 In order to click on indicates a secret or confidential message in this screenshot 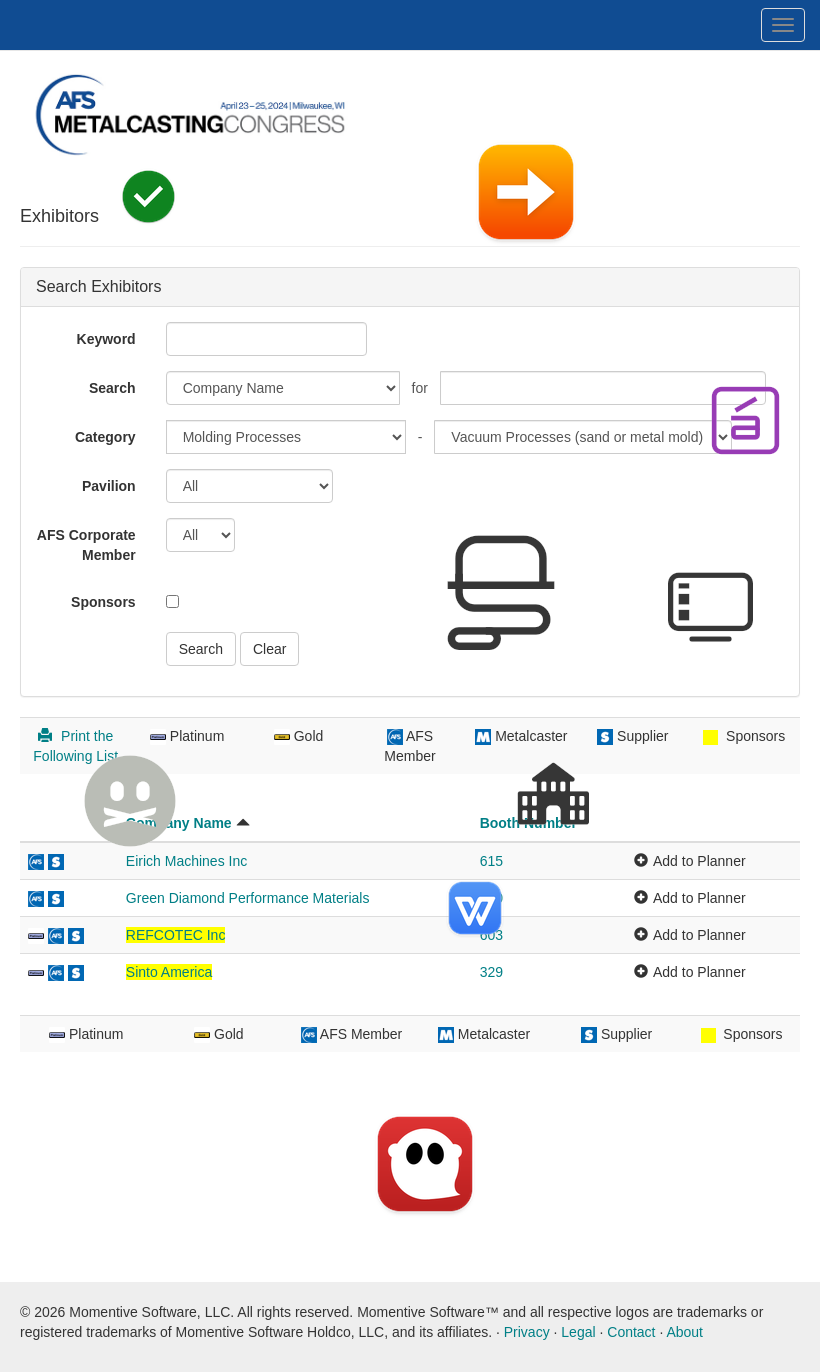, I will do `click(130, 801)`.